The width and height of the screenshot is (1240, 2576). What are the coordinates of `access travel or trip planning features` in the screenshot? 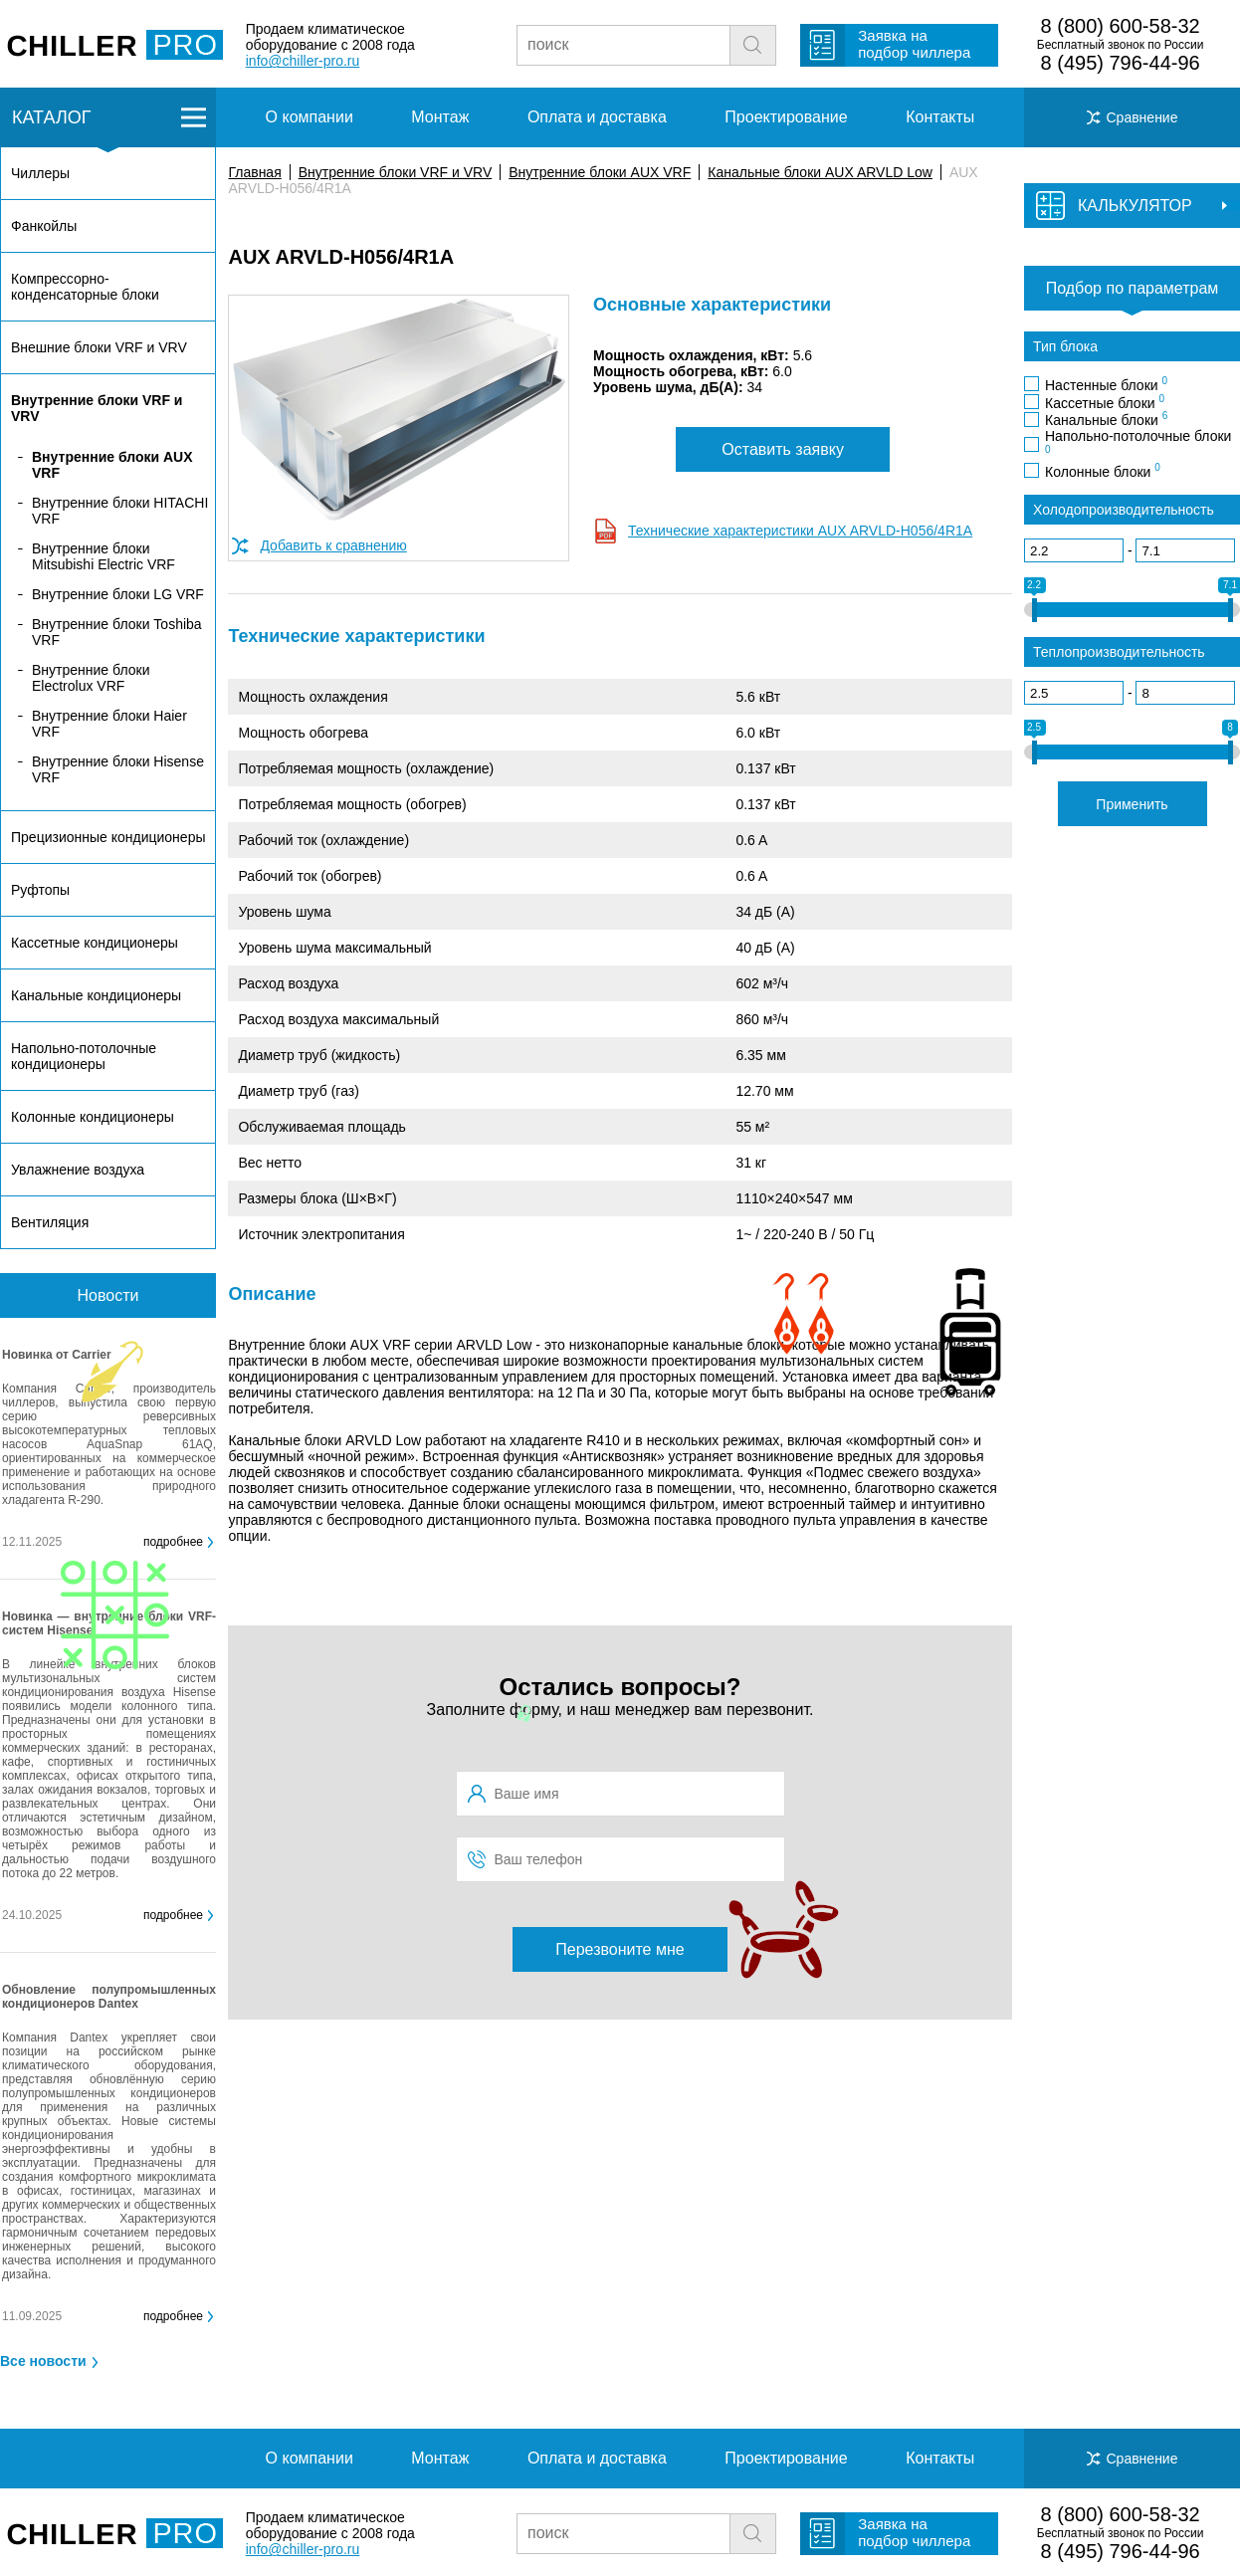 It's located at (970, 1332).